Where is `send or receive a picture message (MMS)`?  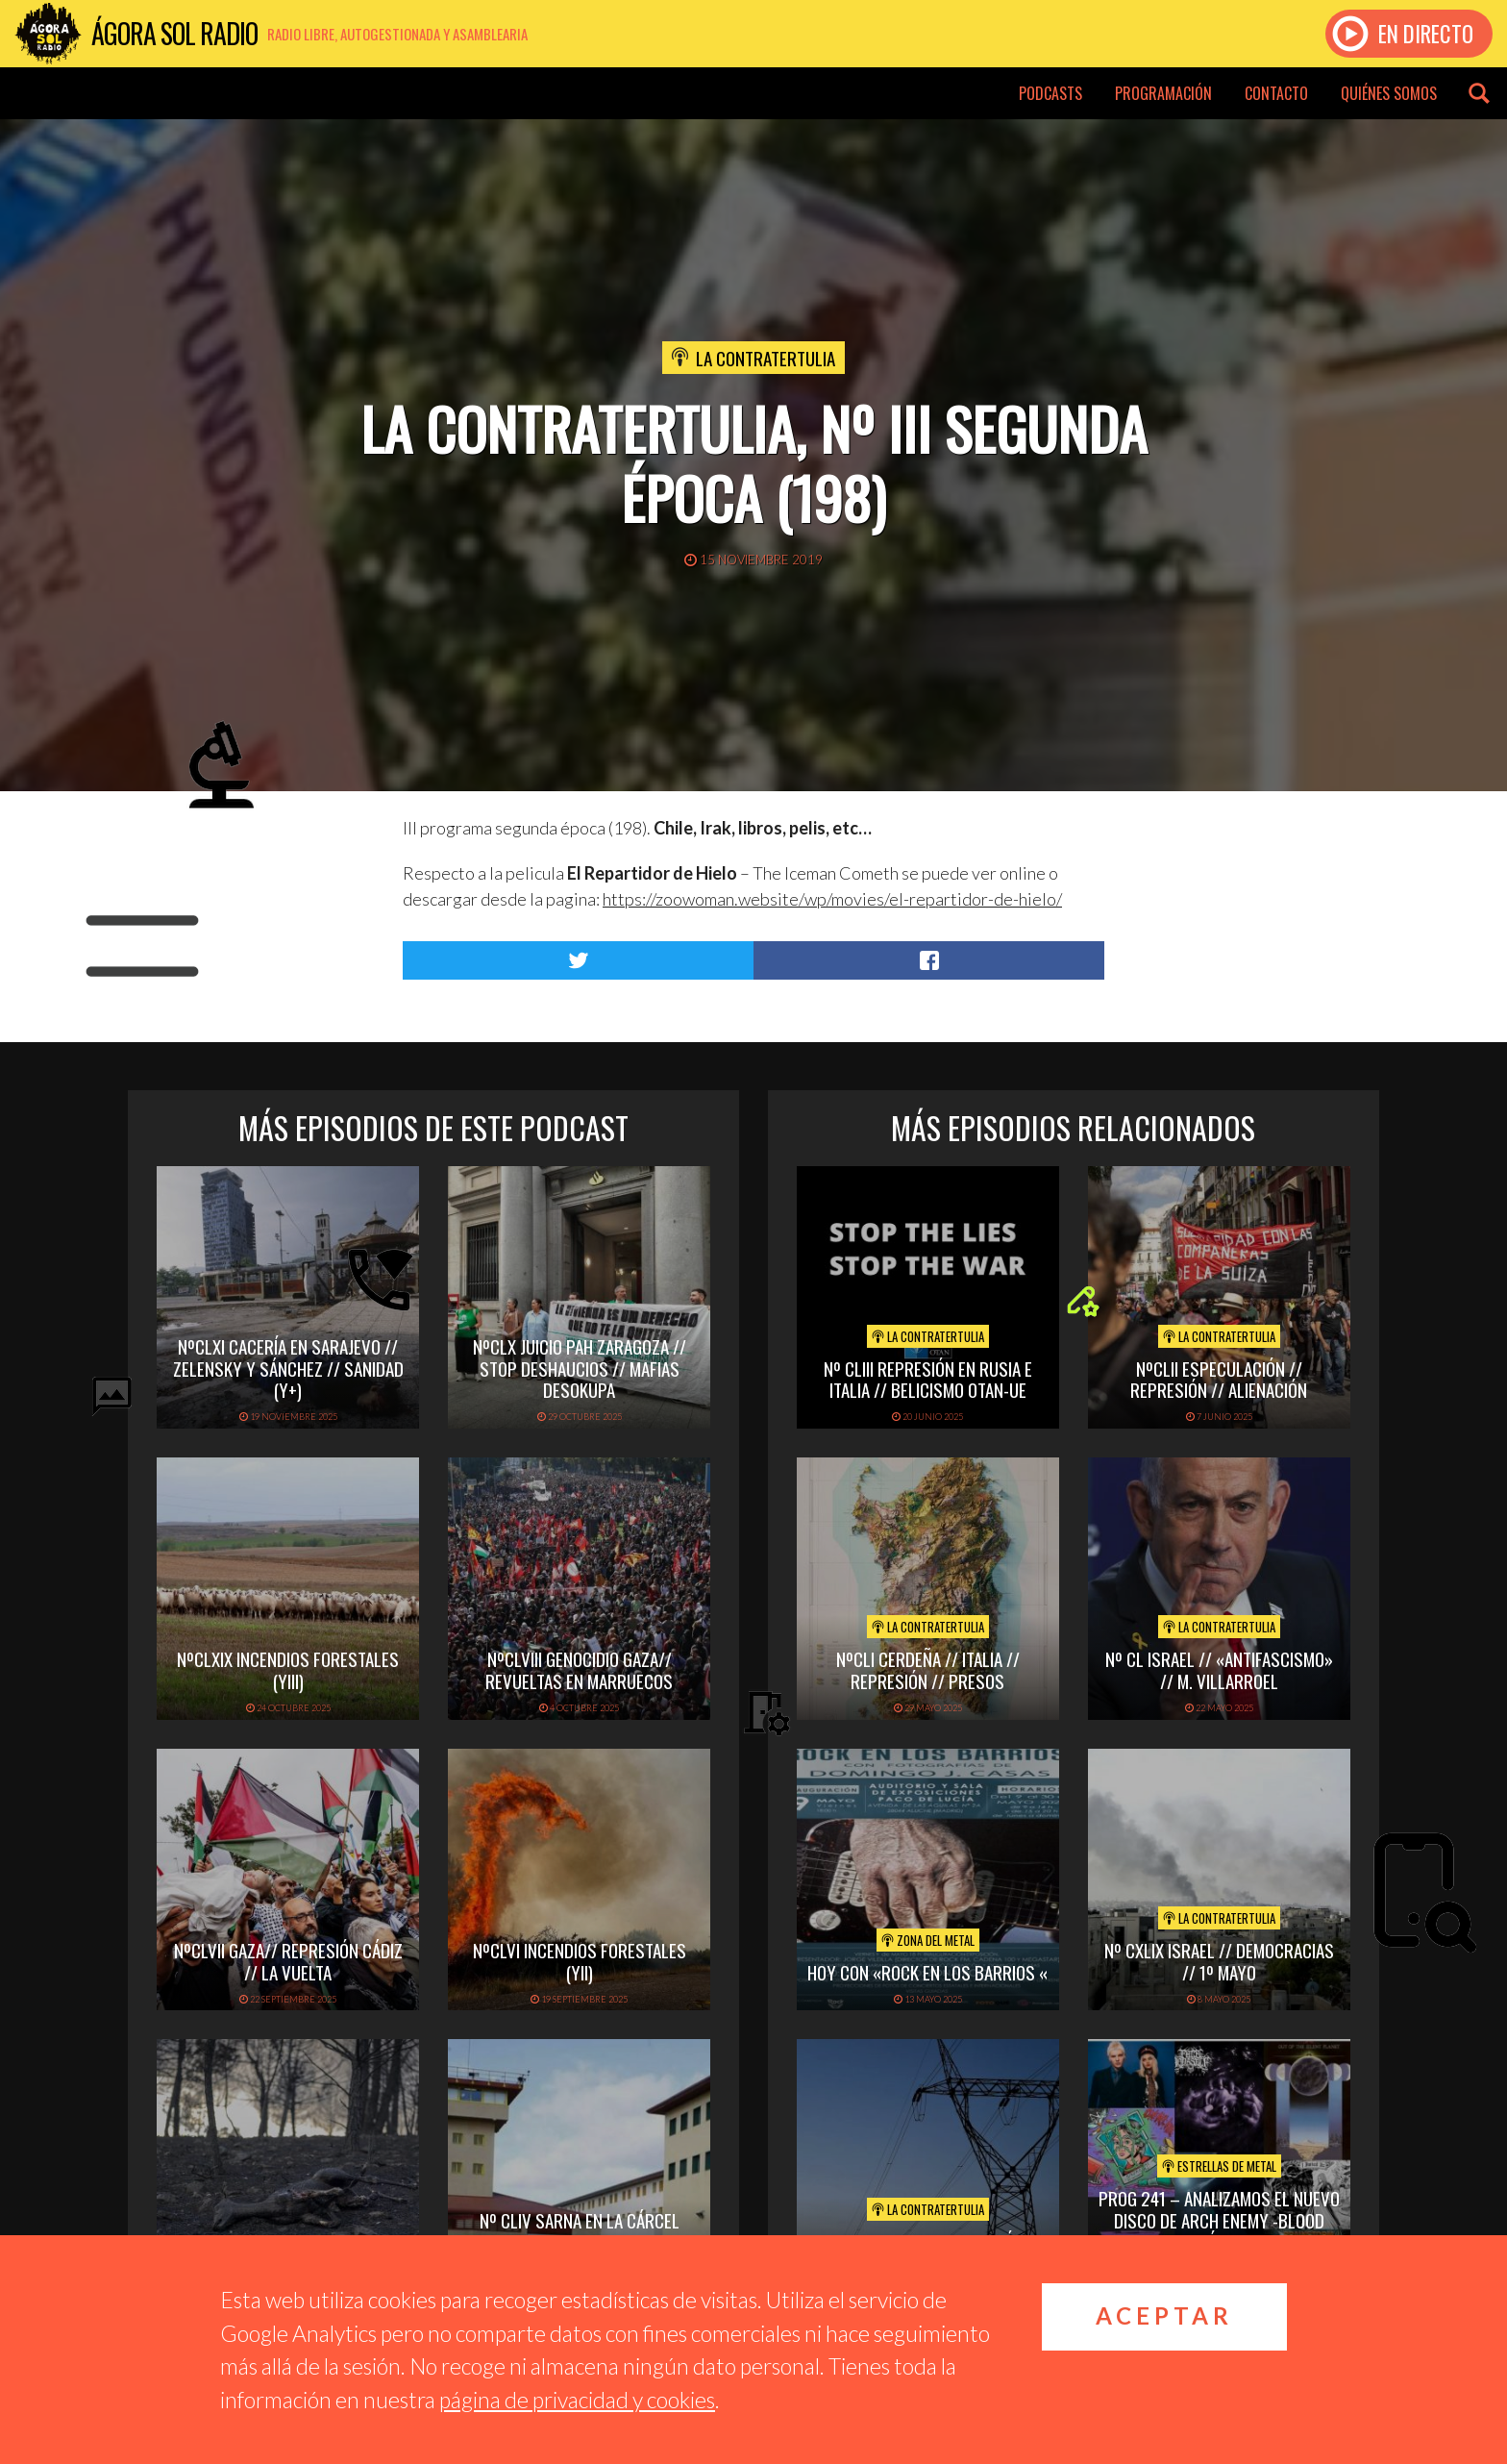 send or receive a picture message (MMS) is located at coordinates (111, 1396).